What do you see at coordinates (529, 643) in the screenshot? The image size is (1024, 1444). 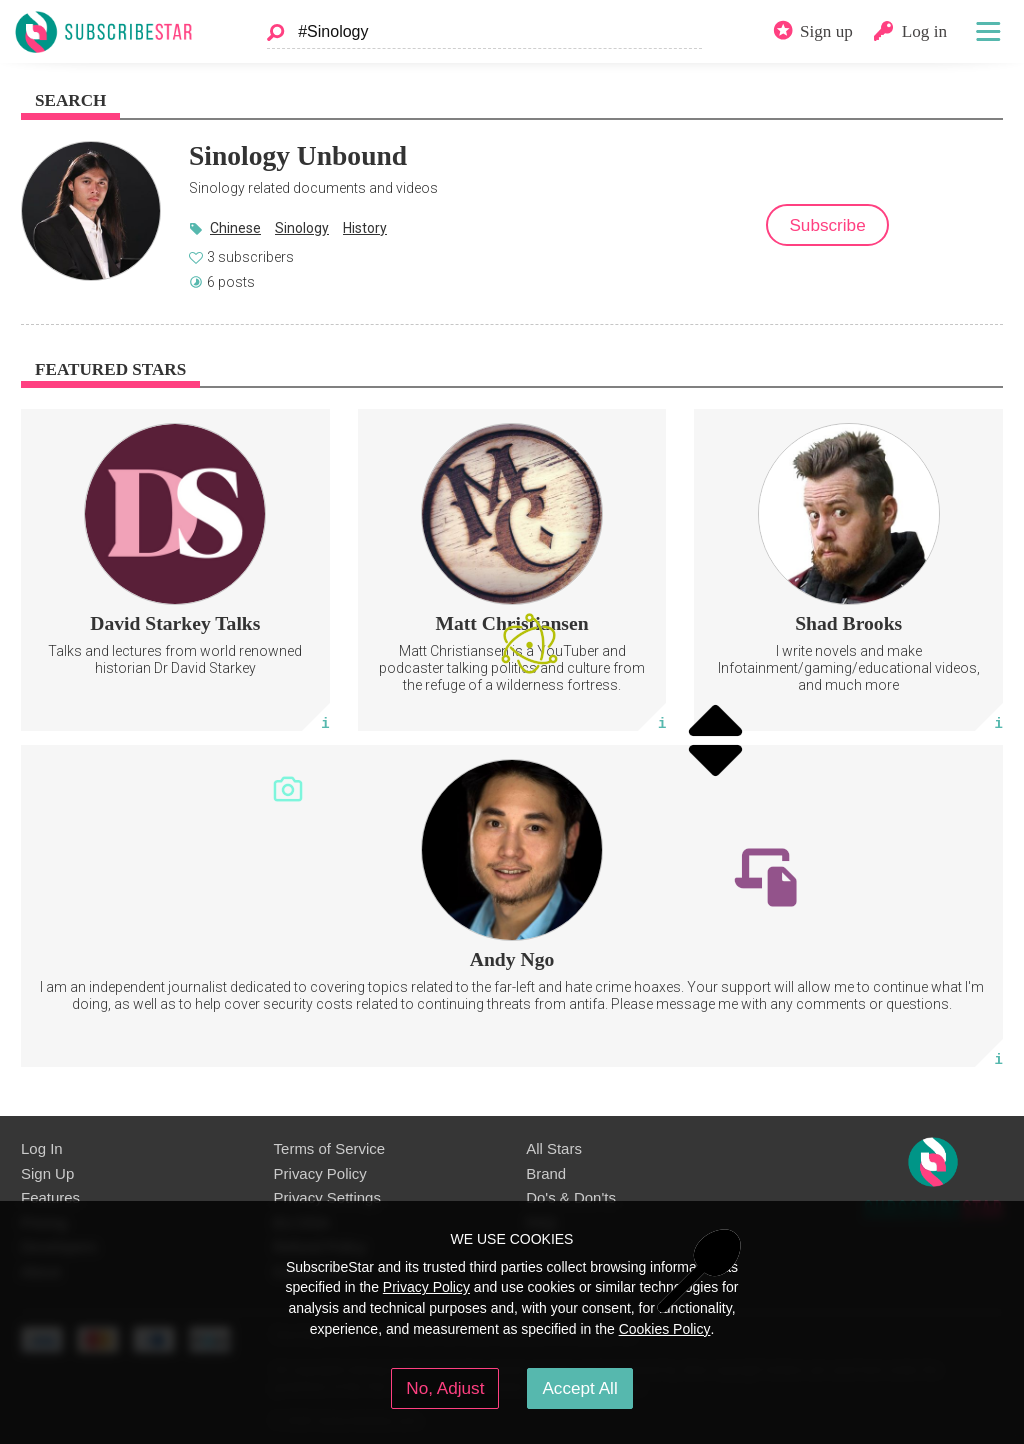 I see `electron framework logo` at bounding box center [529, 643].